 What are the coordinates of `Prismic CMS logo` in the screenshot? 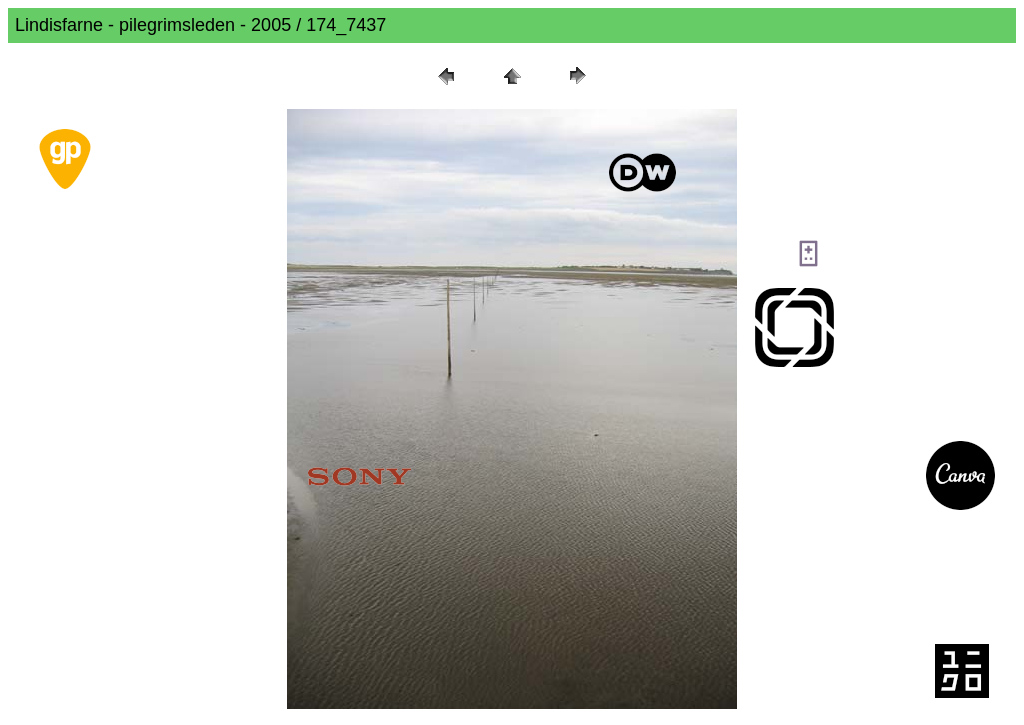 It's located at (794, 327).